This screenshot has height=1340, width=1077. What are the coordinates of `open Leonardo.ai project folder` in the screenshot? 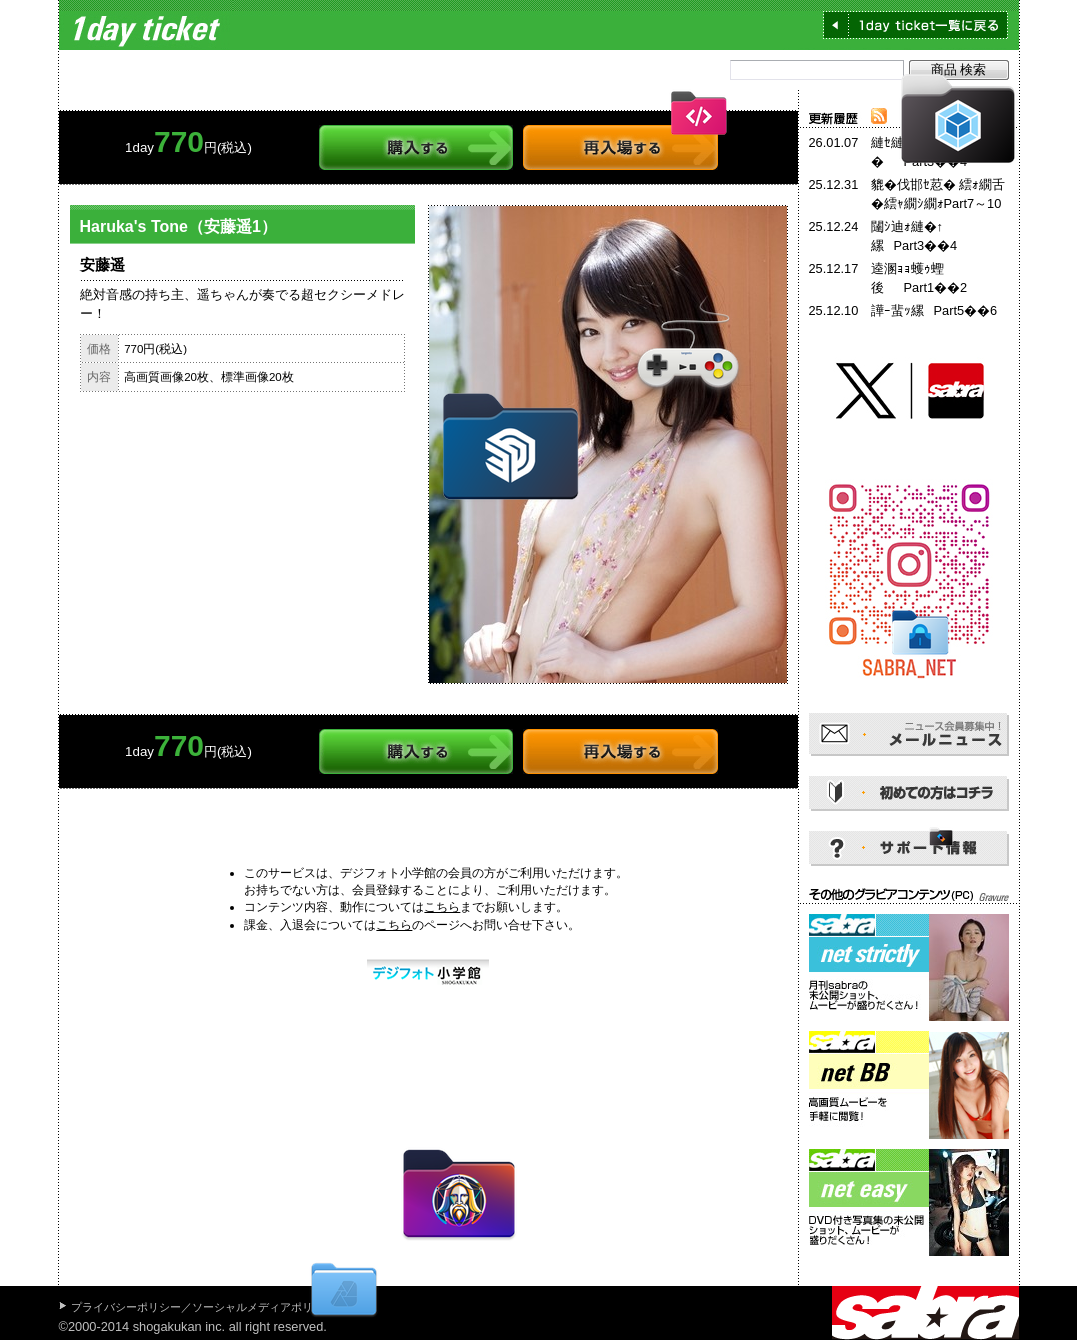 It's located at (458, 1196).